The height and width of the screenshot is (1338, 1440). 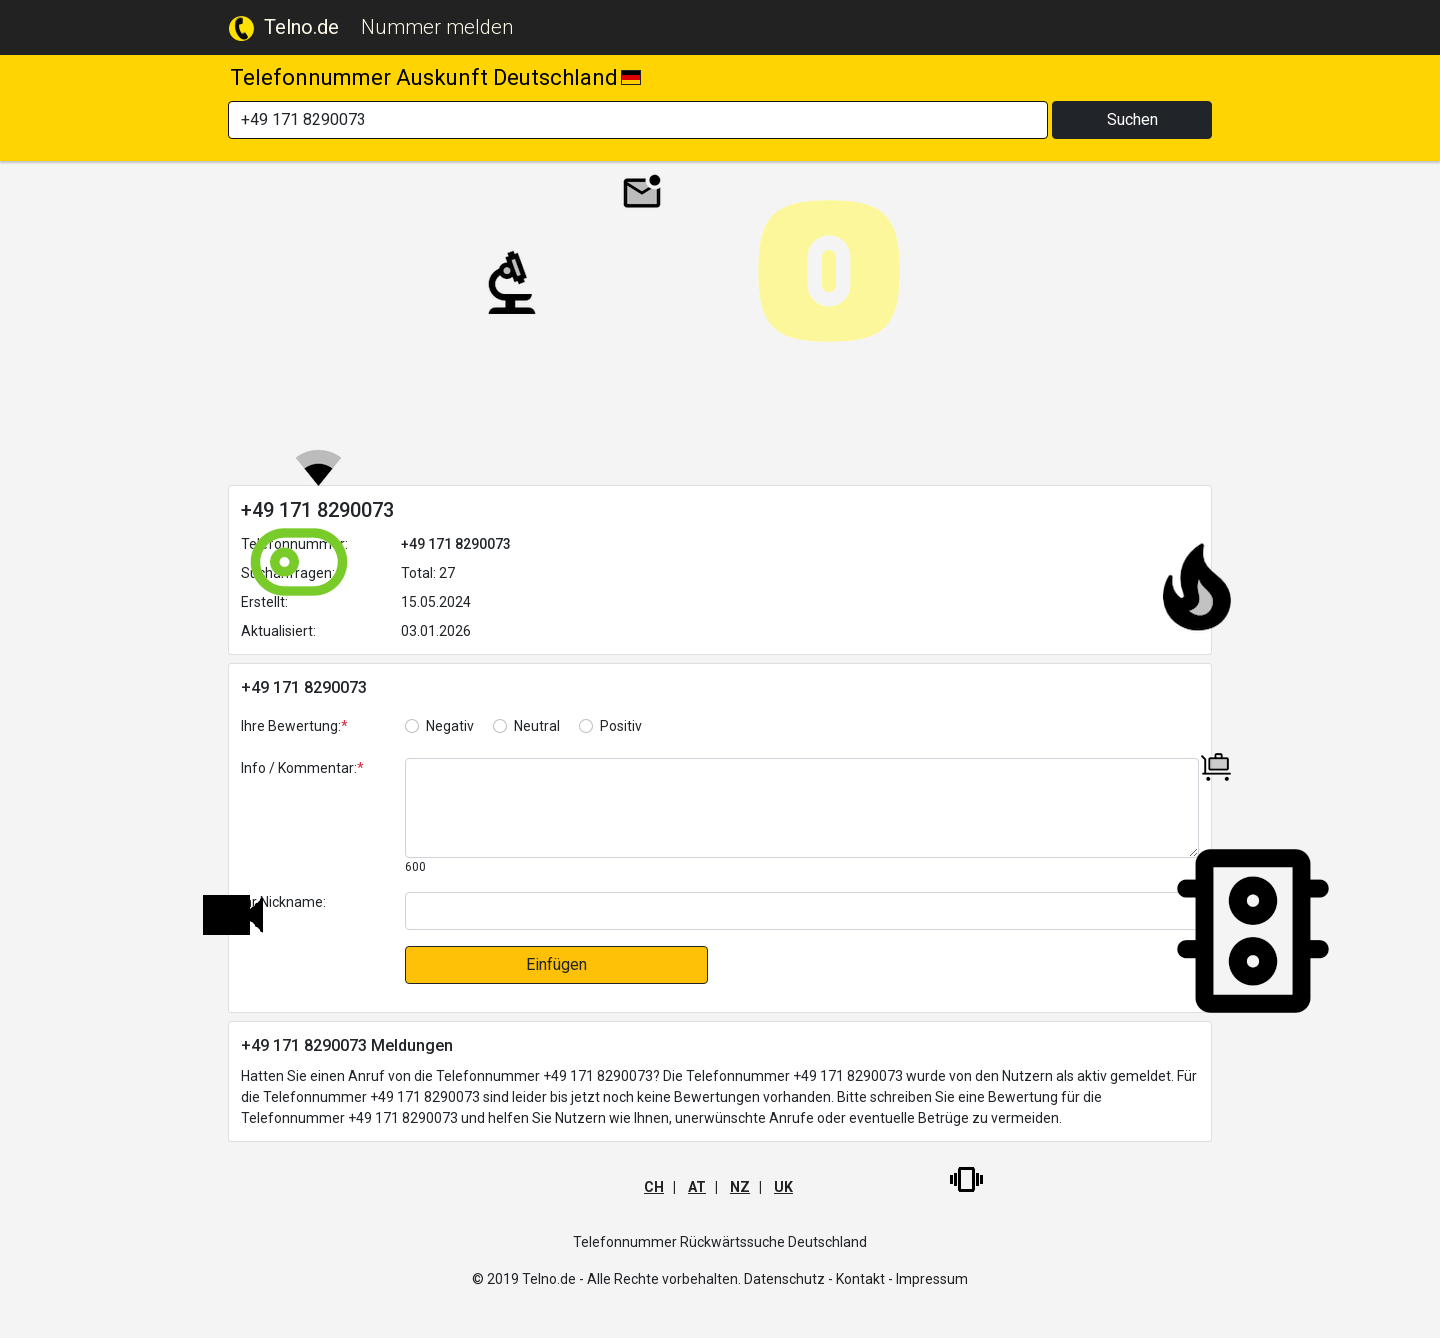 I want to click on toggle vibration mode on or off, so click(x=966, y=1179).